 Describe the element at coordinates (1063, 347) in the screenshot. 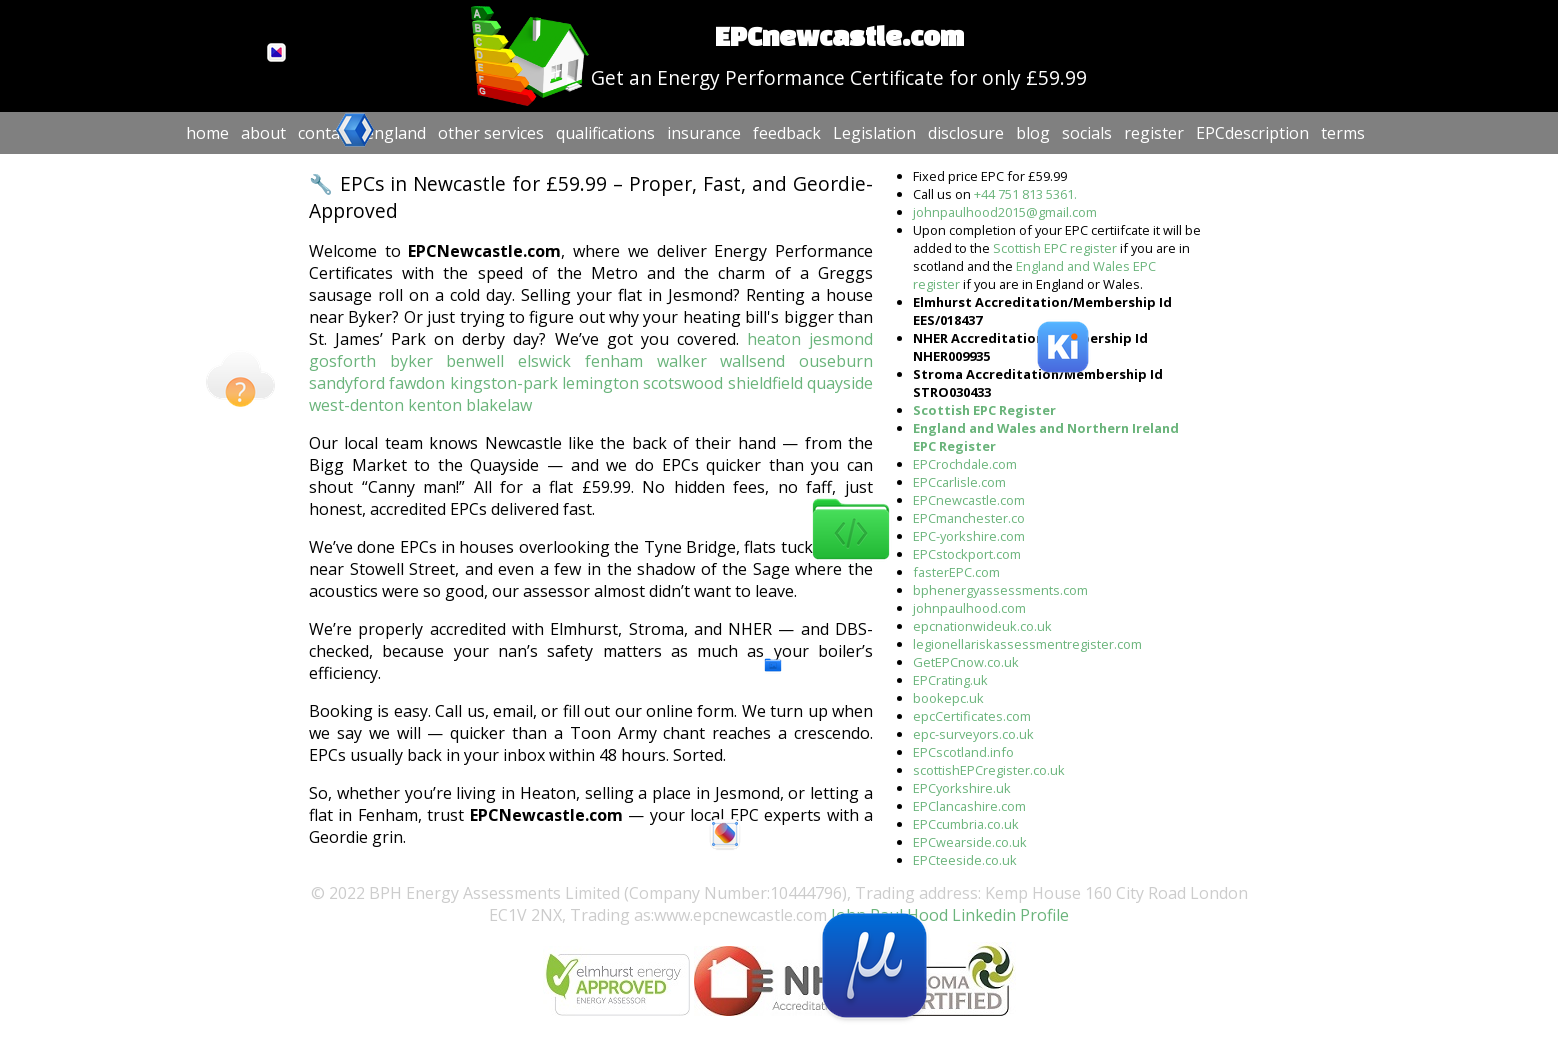

I see `open KiCad electronic design automation software` at that location.